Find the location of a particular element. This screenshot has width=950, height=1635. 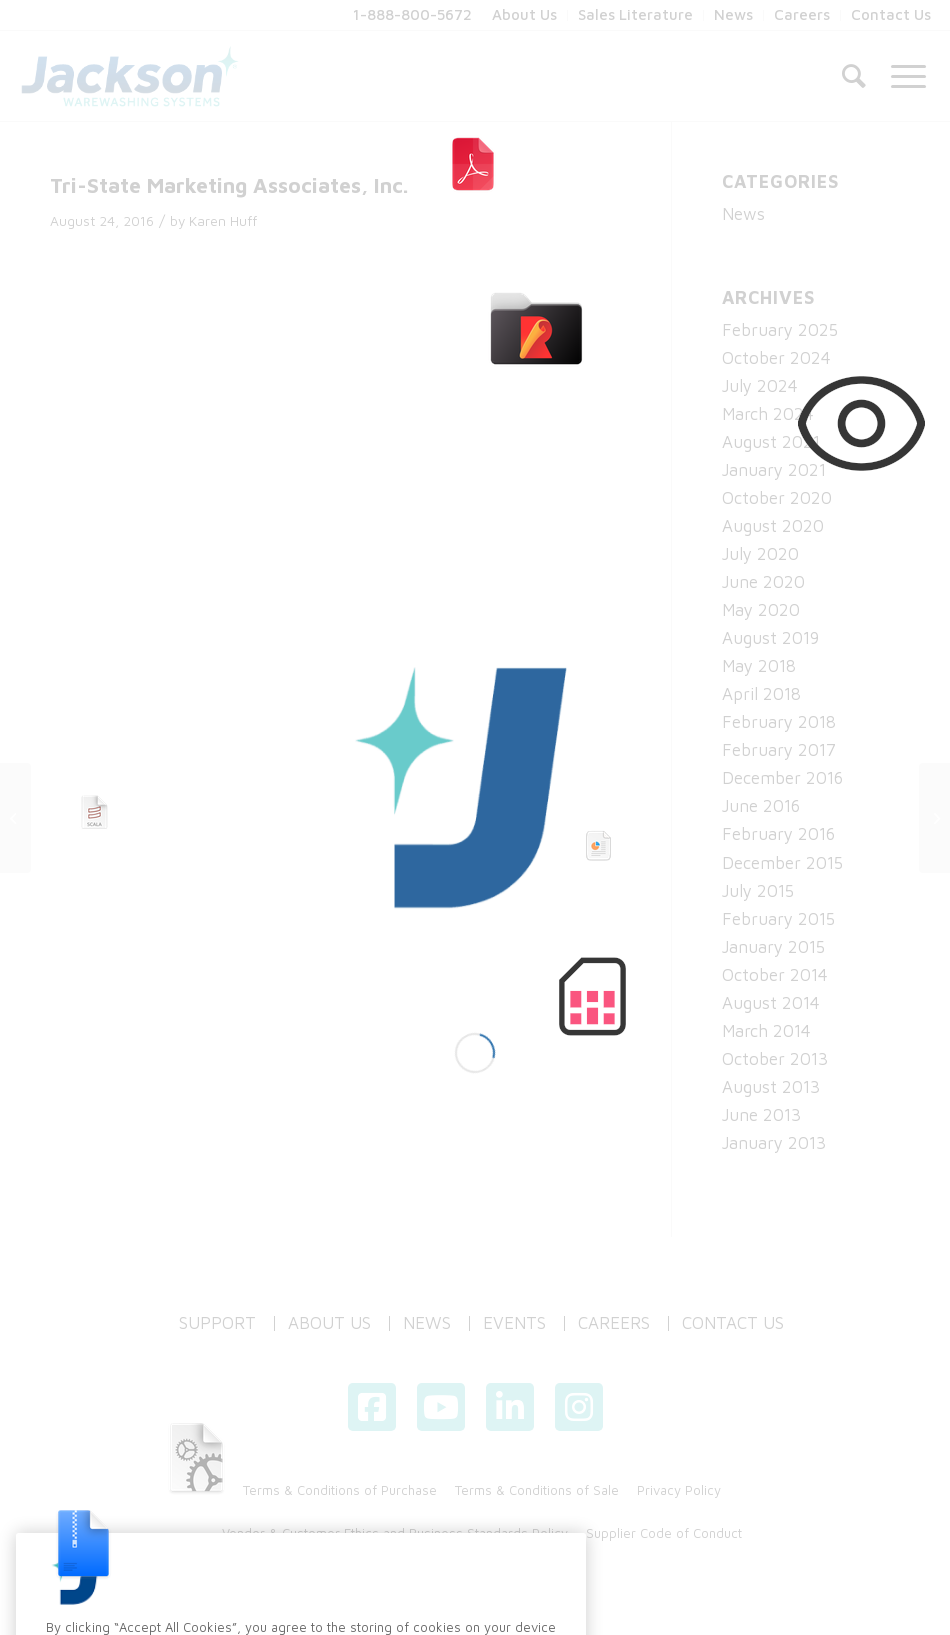

a pdf document file is located at coordinates (473, 164).